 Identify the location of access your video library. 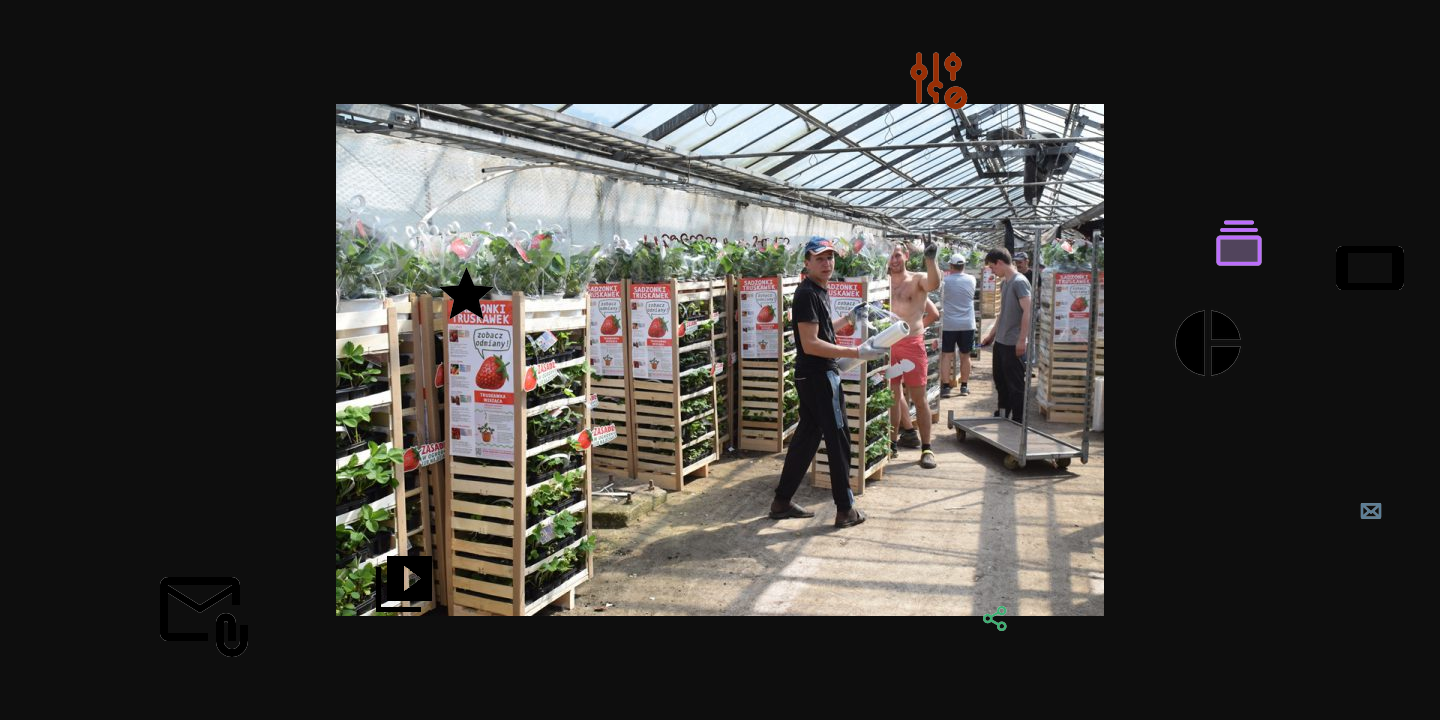
(404, 584).